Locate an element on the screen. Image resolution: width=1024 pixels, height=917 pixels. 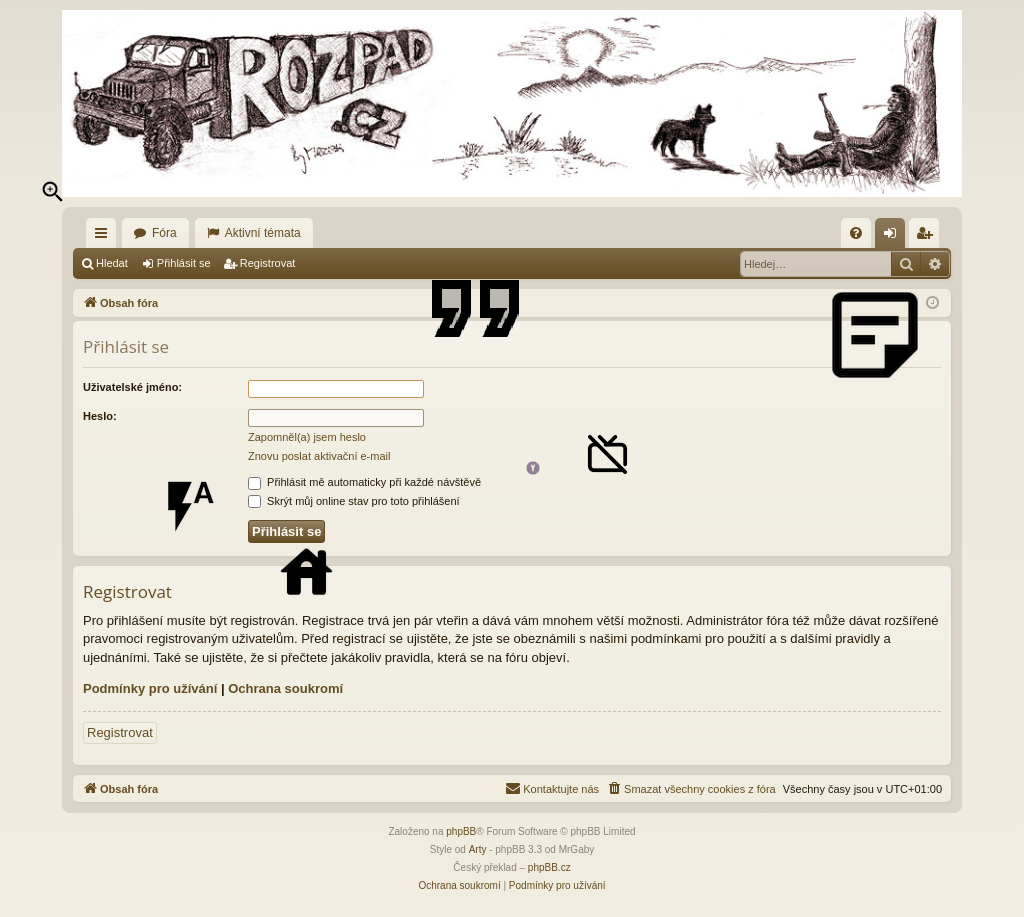
set camera flash to automatic mode is located at coordinates (189, 505).